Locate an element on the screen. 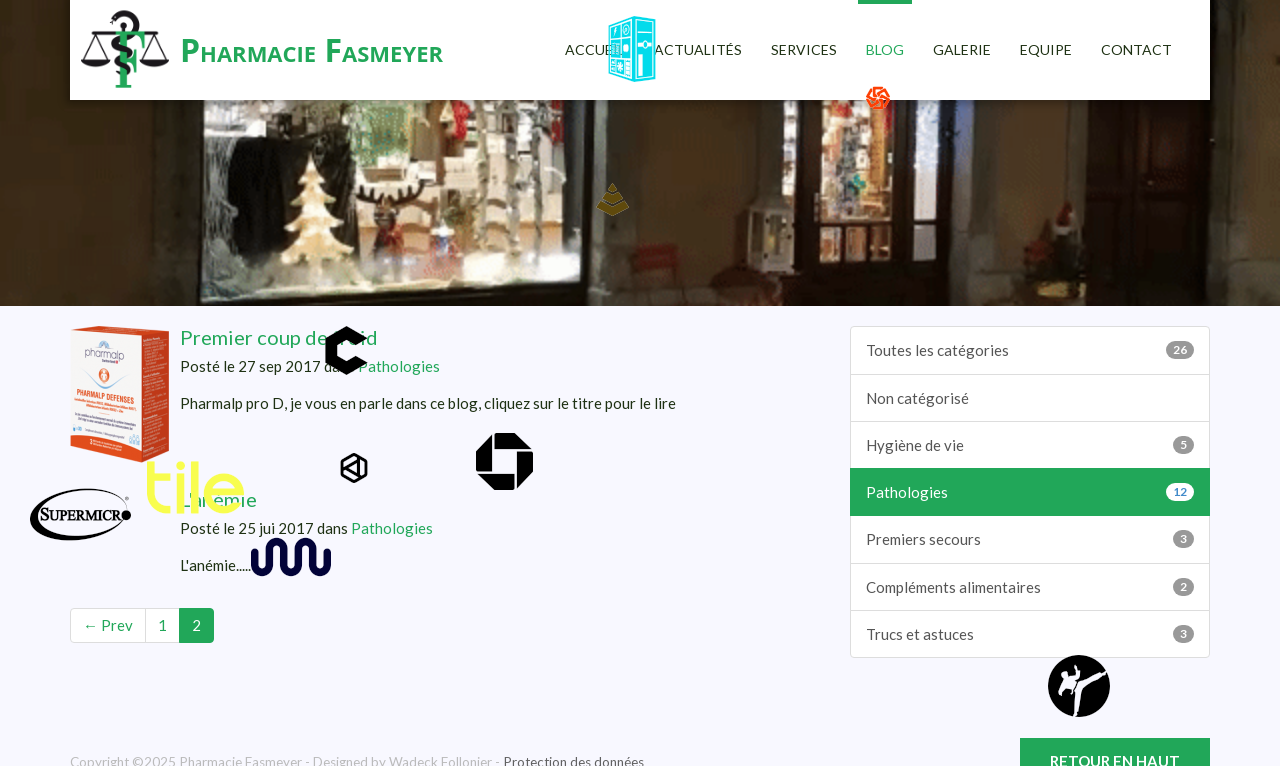 Image resolution: width=1280 pixels, height=766 pixels. open the Chase banking app is located at coordinates (504, 461).